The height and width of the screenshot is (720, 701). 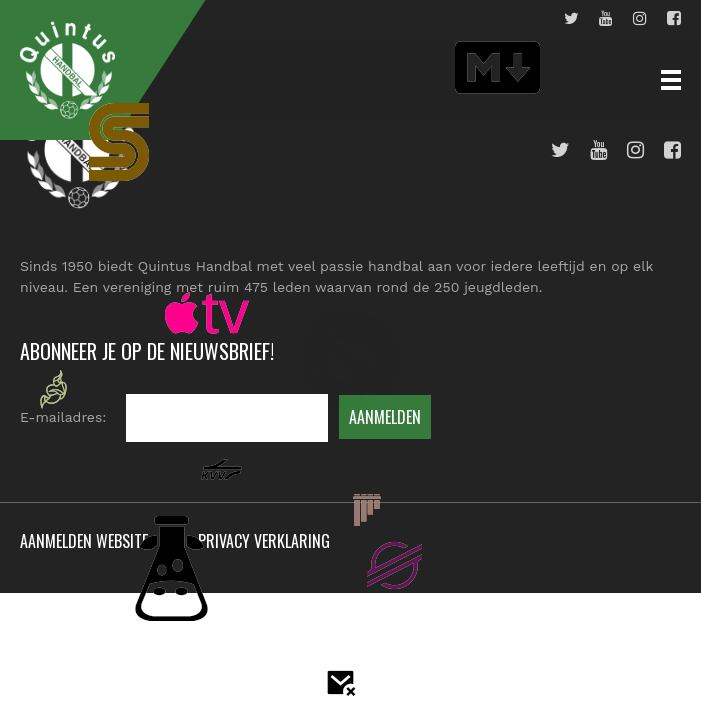 I want to click on karlsruher verkehrsverbund (KVV) public transit logo, so click(x=221, y=469).